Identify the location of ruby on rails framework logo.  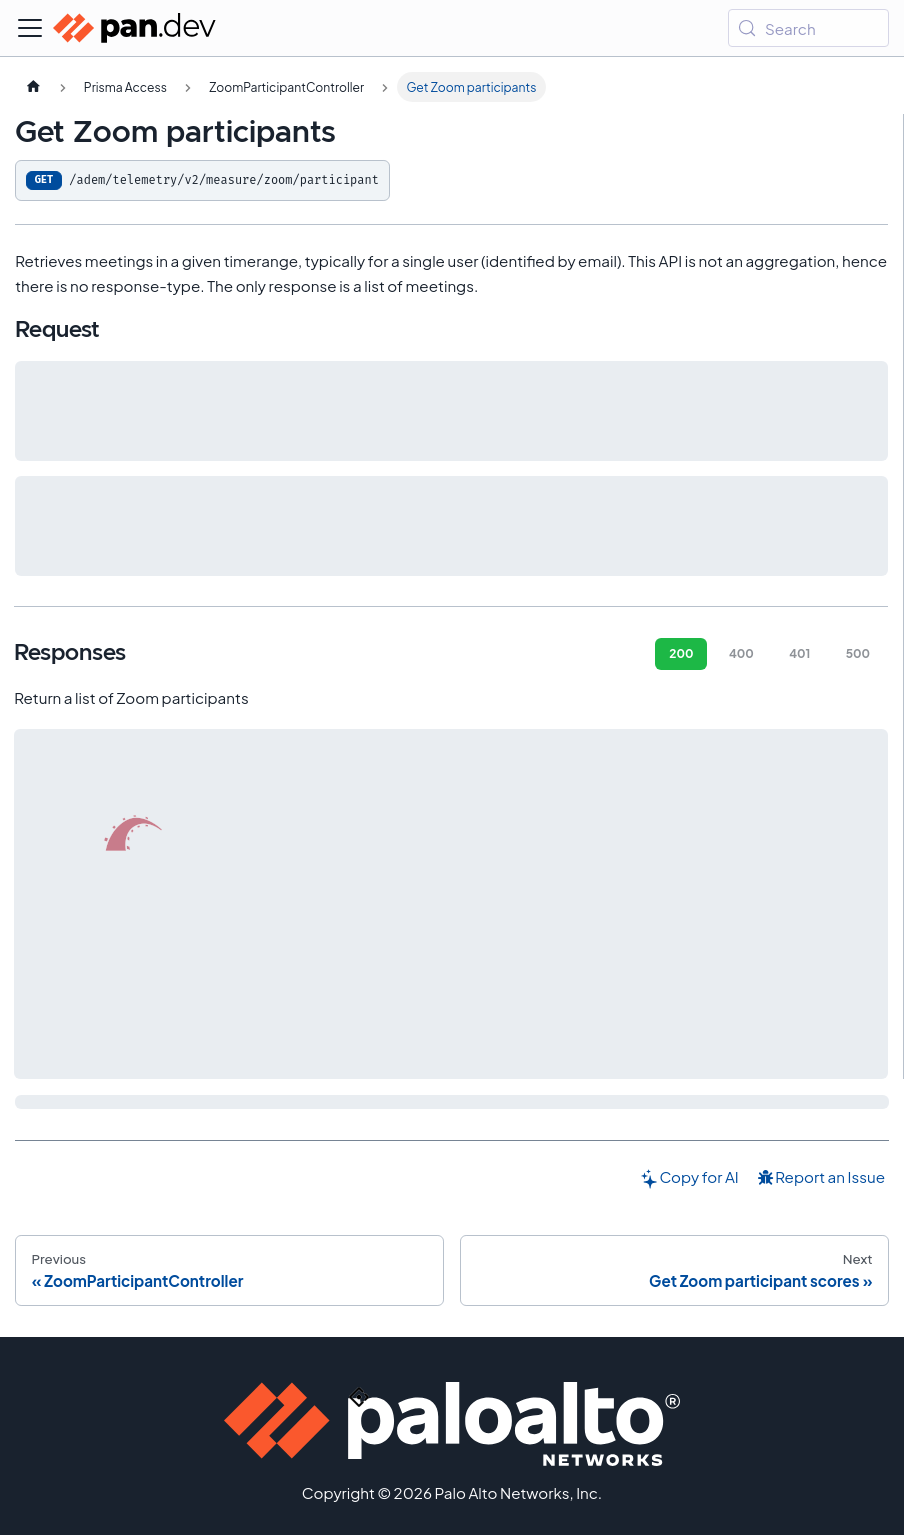
(133, 833).